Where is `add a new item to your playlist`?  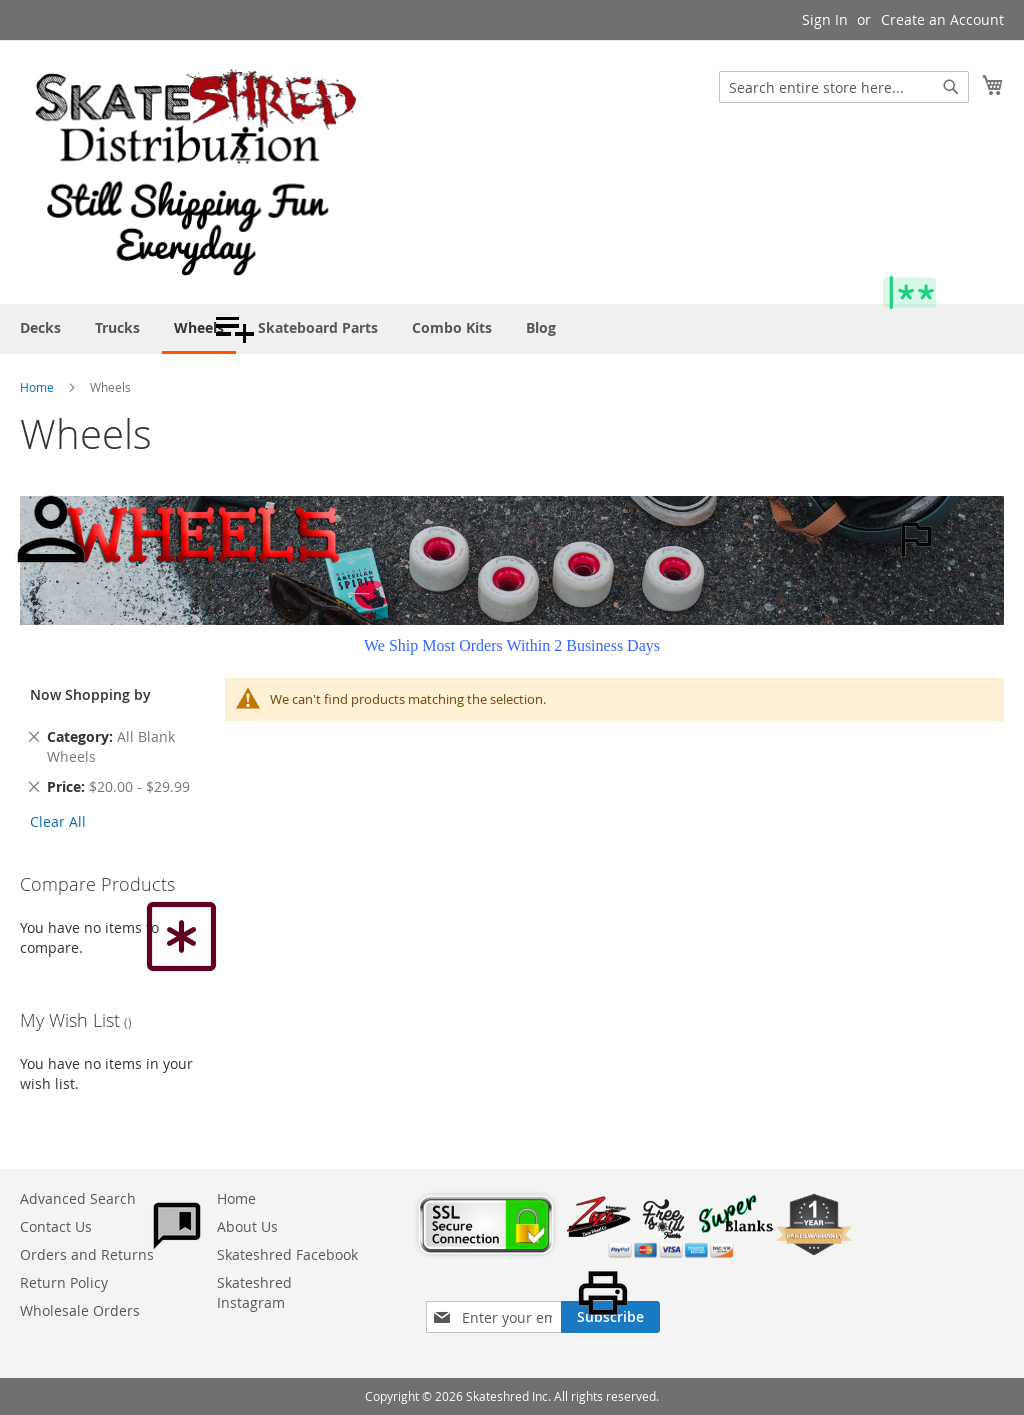 add a new item to your playlist is located at coordinates (235, 328).